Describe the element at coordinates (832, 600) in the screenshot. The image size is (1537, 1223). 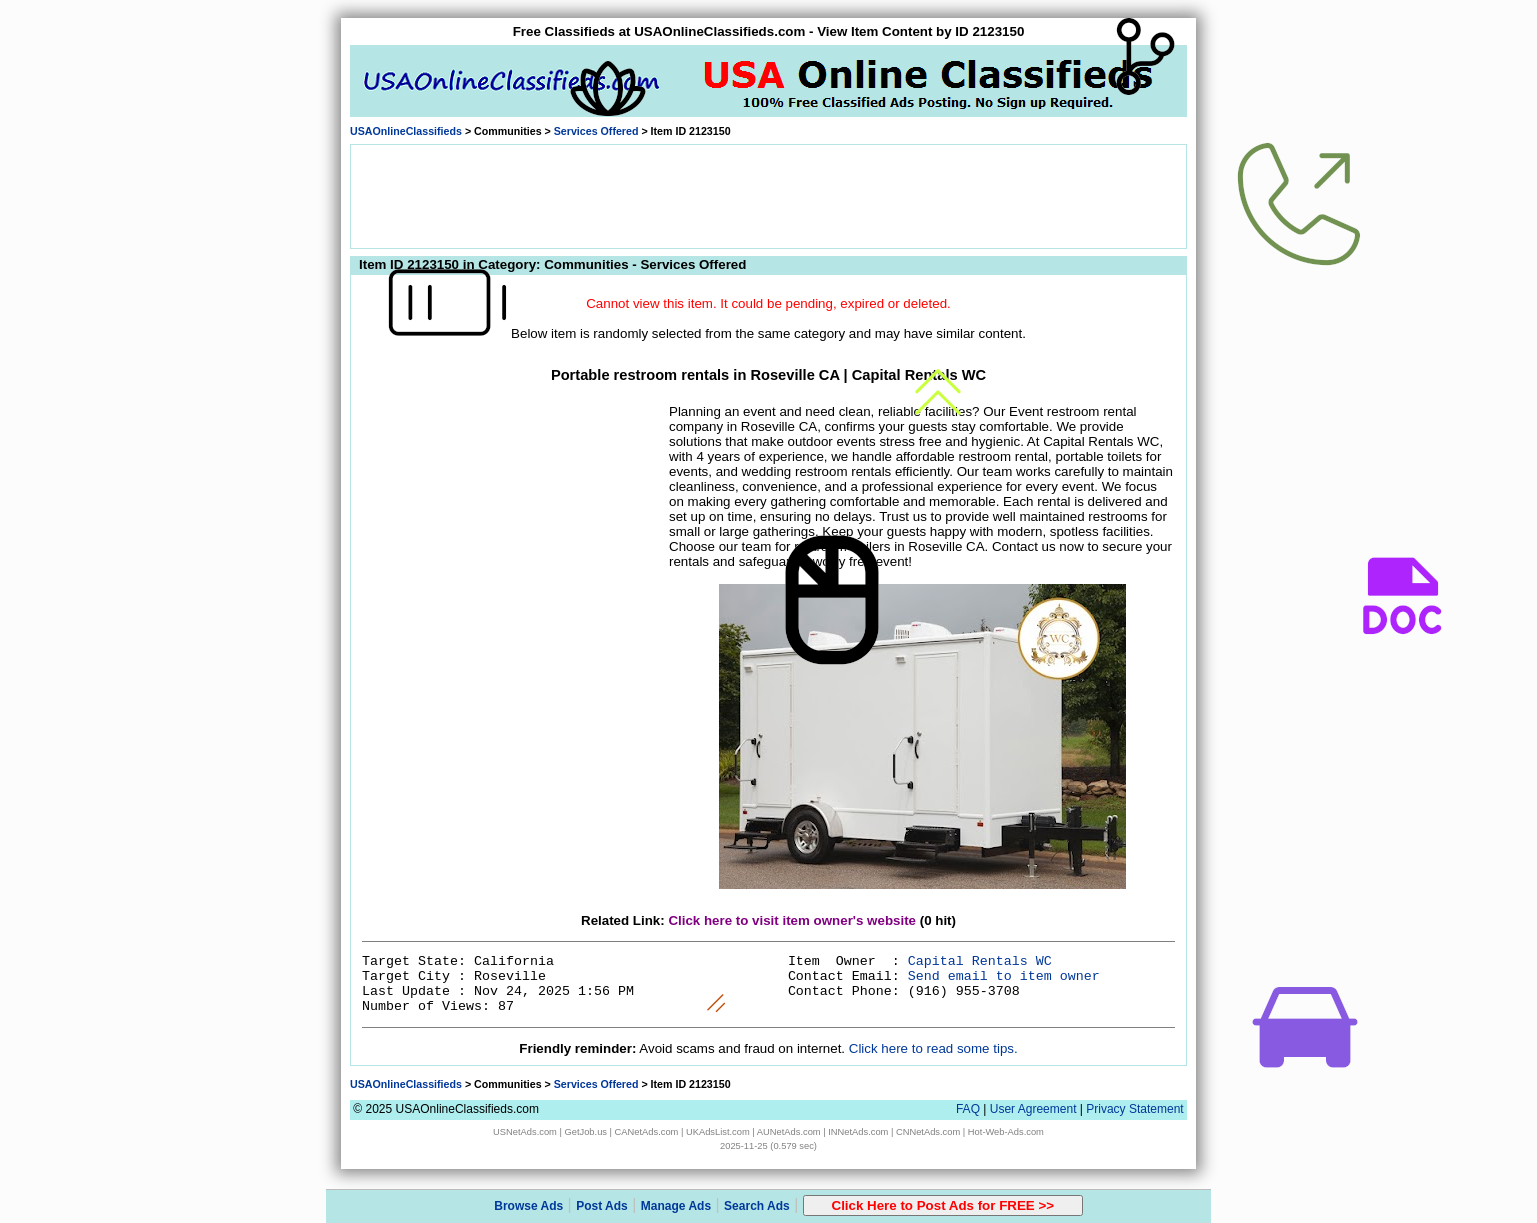
I see `indicates left mouse button click action` at that location.